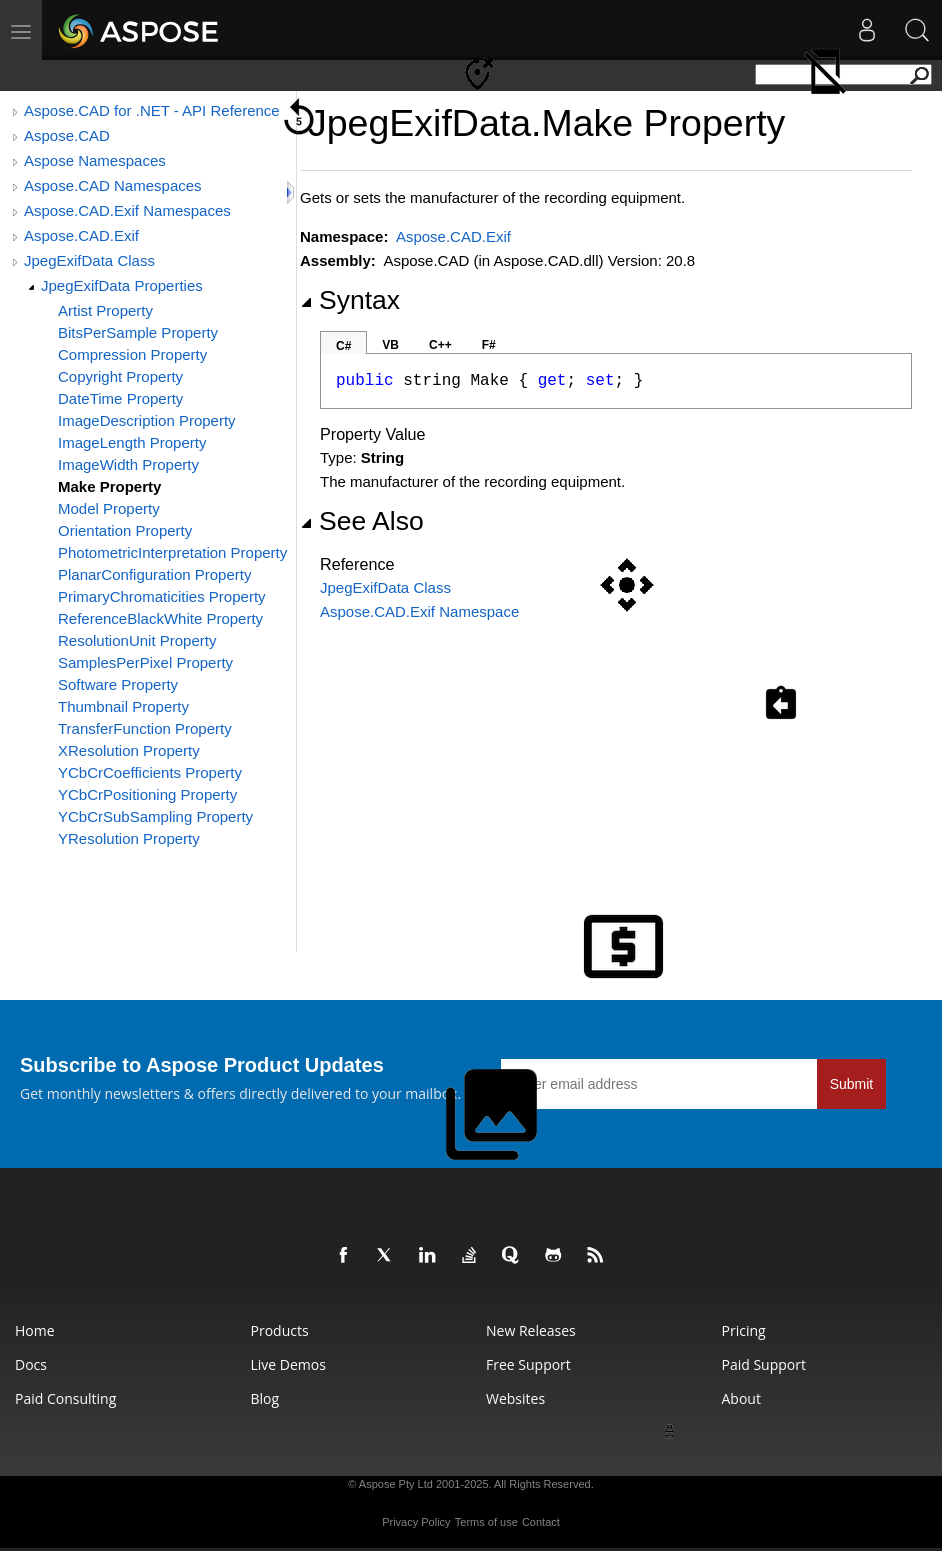  What do you see at coordinates (491, 1114) in the screenshot?
I see `view photo collections or albums` at bounding box center [491, 1114].